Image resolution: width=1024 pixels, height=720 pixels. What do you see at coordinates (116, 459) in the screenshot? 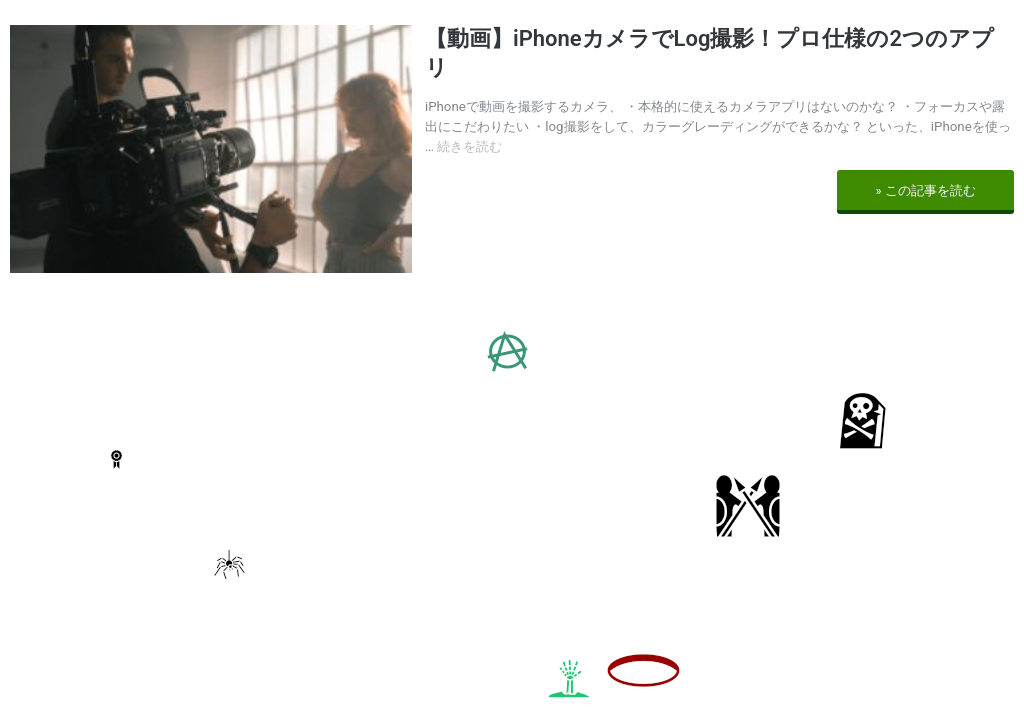
I see `view your achievements or awards` at bounding box center [116, 459].